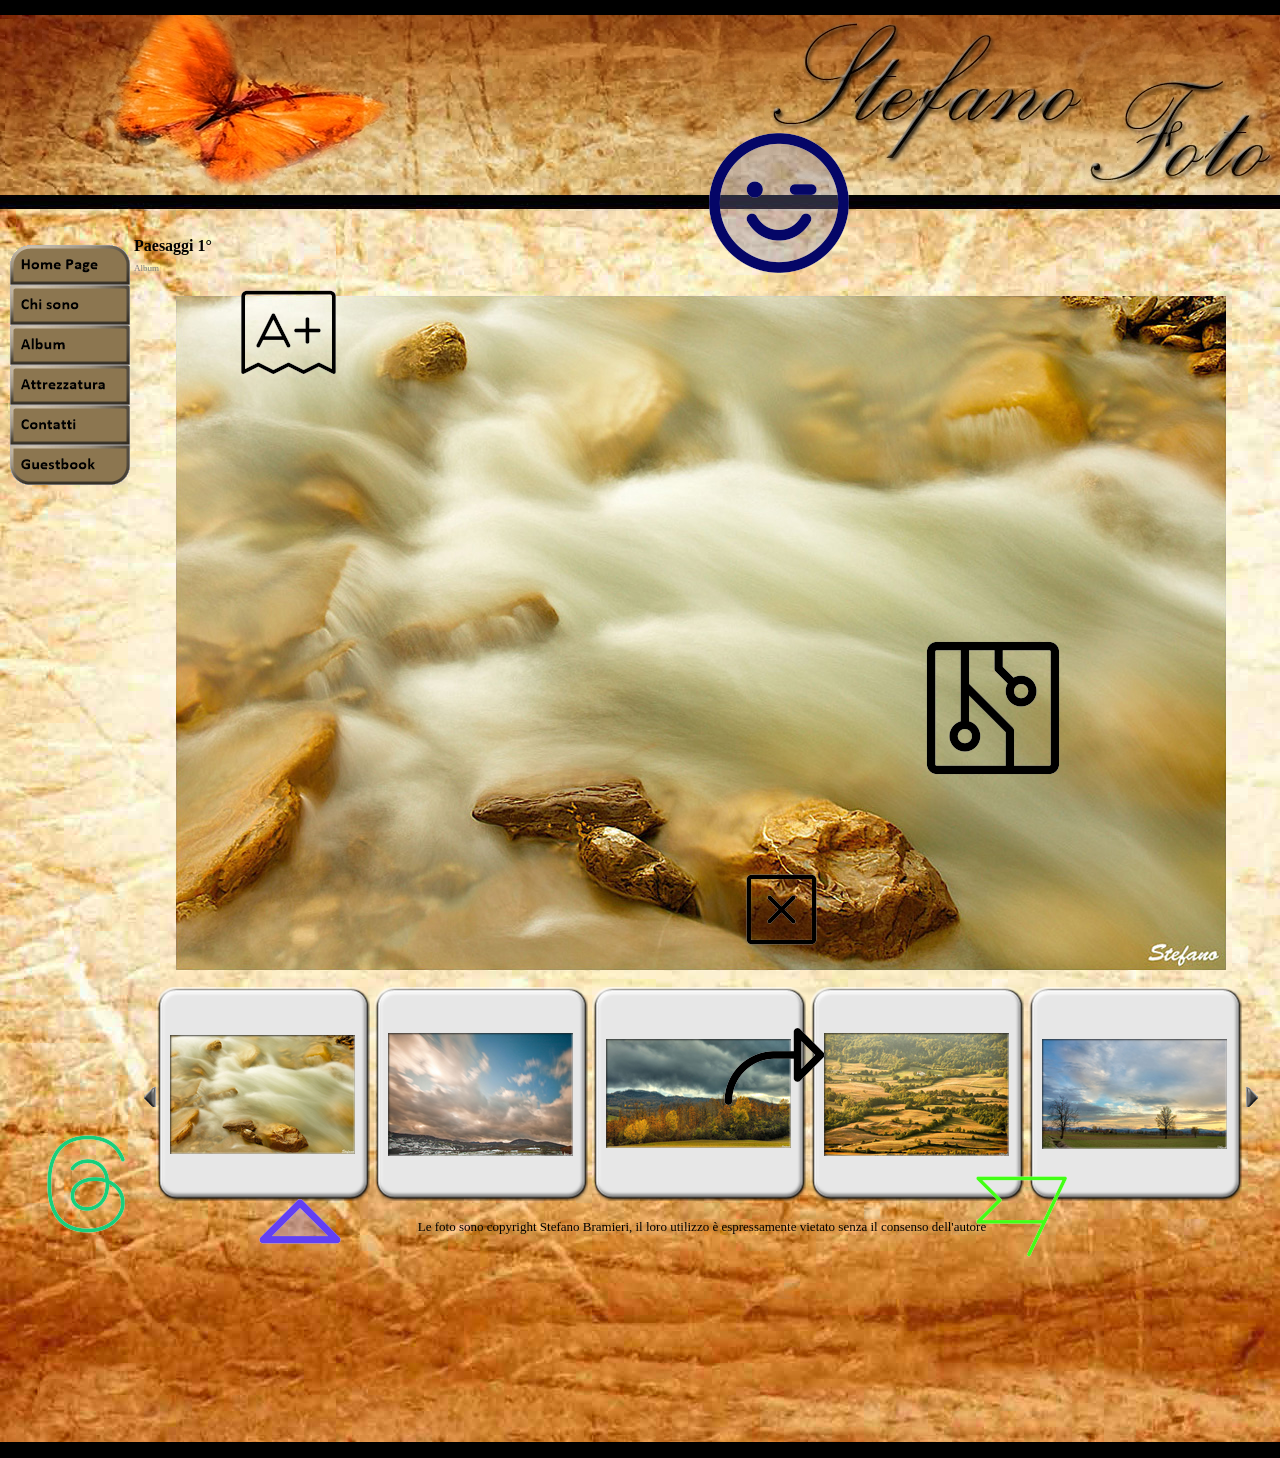  Describe the element at coordinates (781, 909) in the screenshot. I see `close or dismiss a dialog box` at that location.